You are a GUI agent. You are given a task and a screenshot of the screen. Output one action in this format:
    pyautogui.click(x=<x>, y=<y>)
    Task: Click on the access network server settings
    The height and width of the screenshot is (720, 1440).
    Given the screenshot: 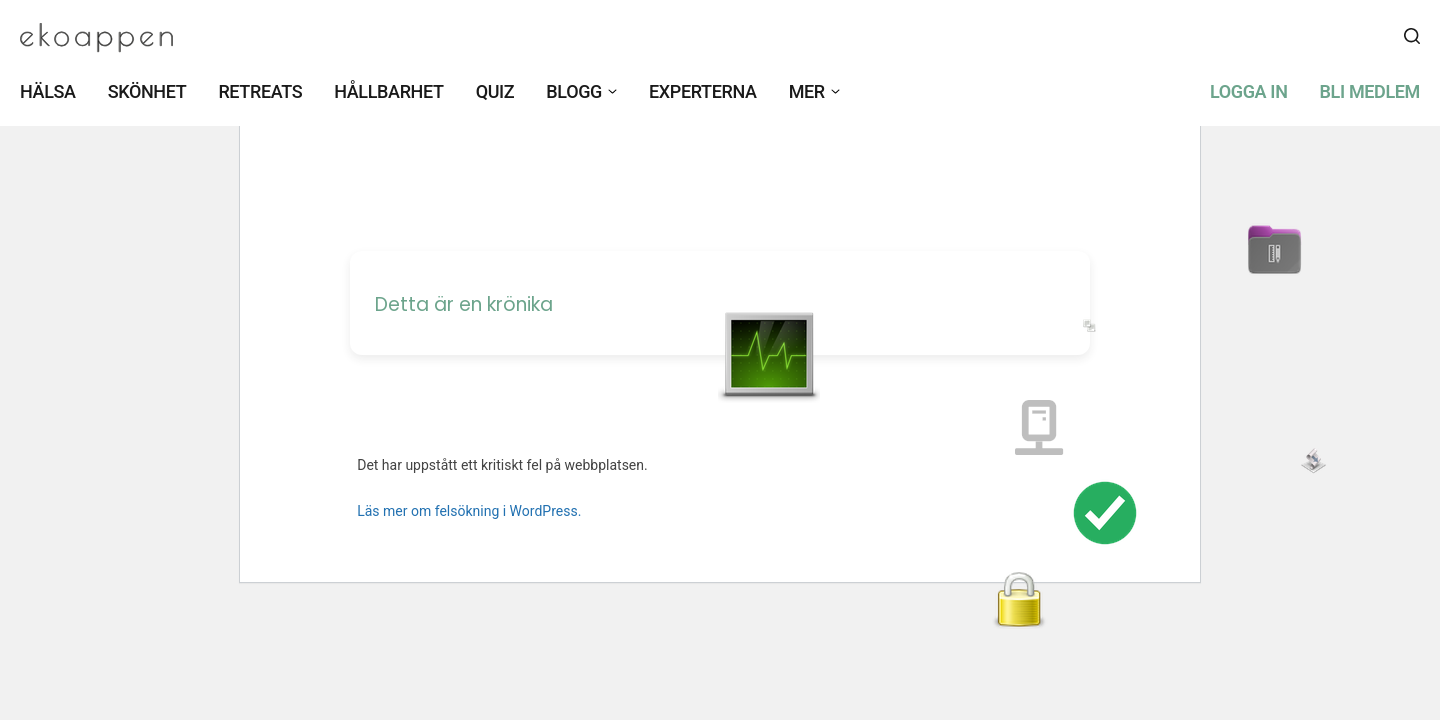 What is the action you would take?
    pyautogui.click(x=1042, y=427)
    